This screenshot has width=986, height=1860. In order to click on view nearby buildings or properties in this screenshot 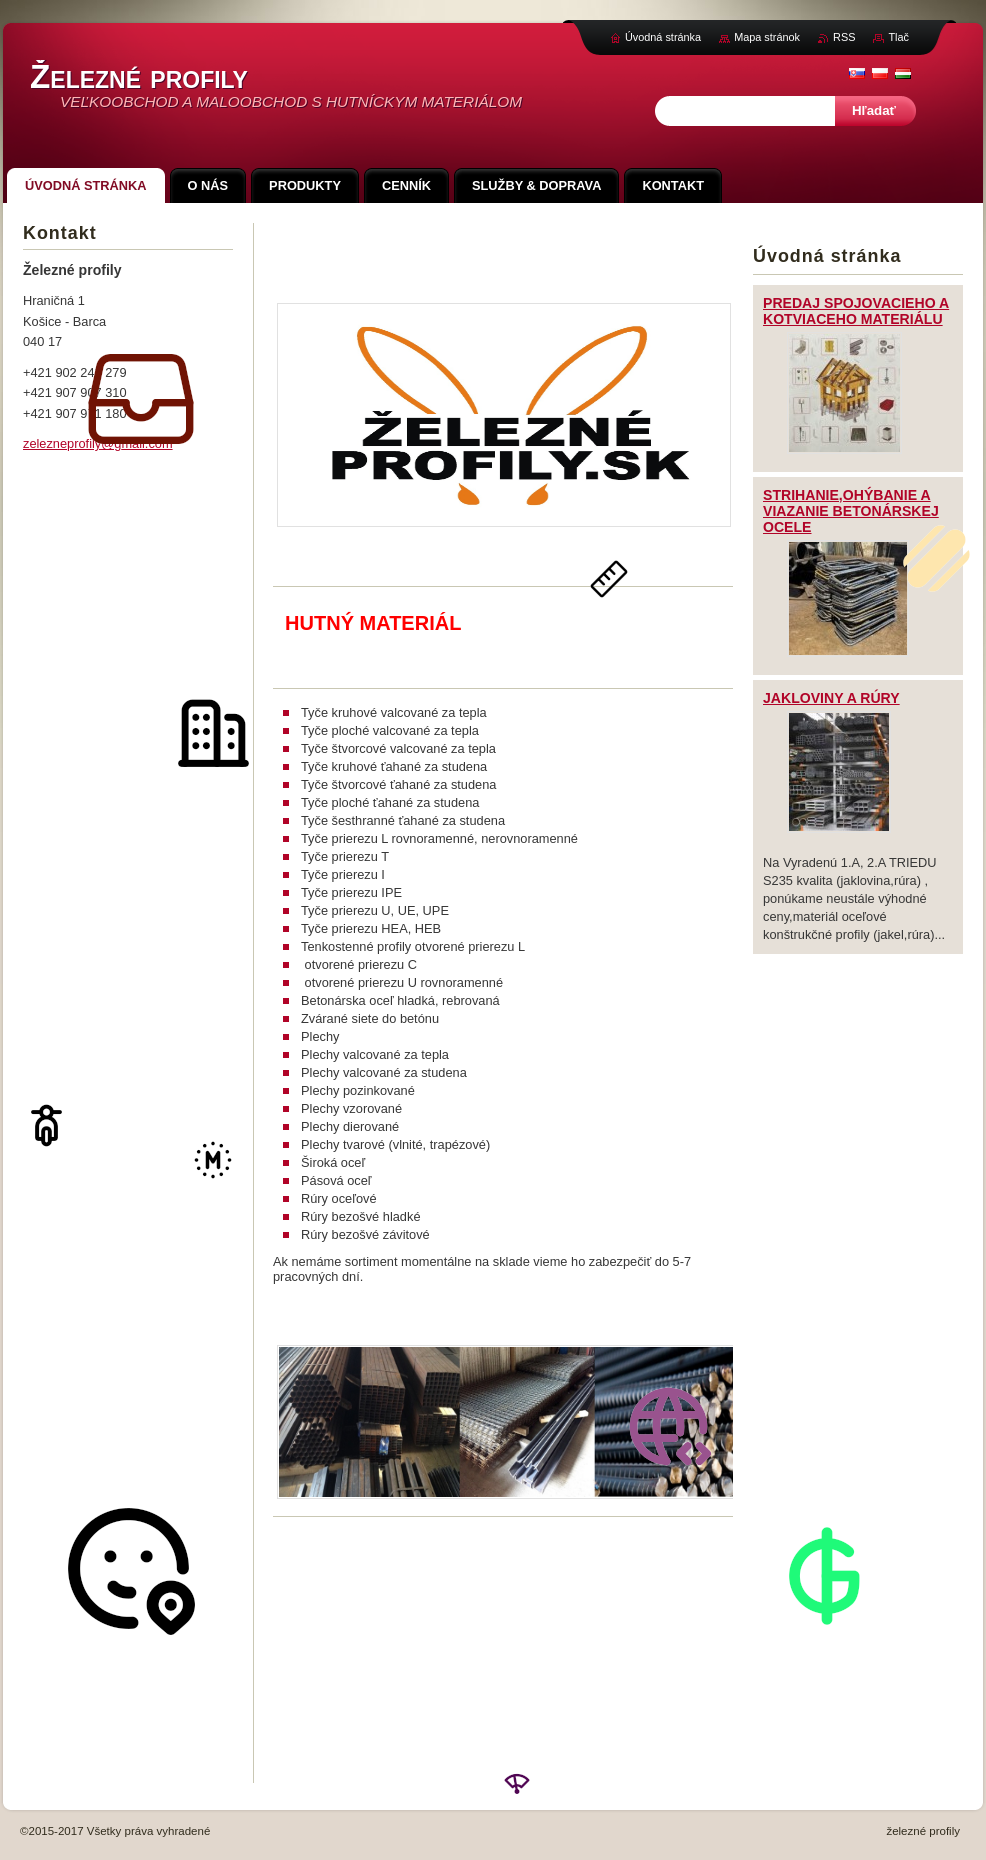, I will do `click(213, 731)`.